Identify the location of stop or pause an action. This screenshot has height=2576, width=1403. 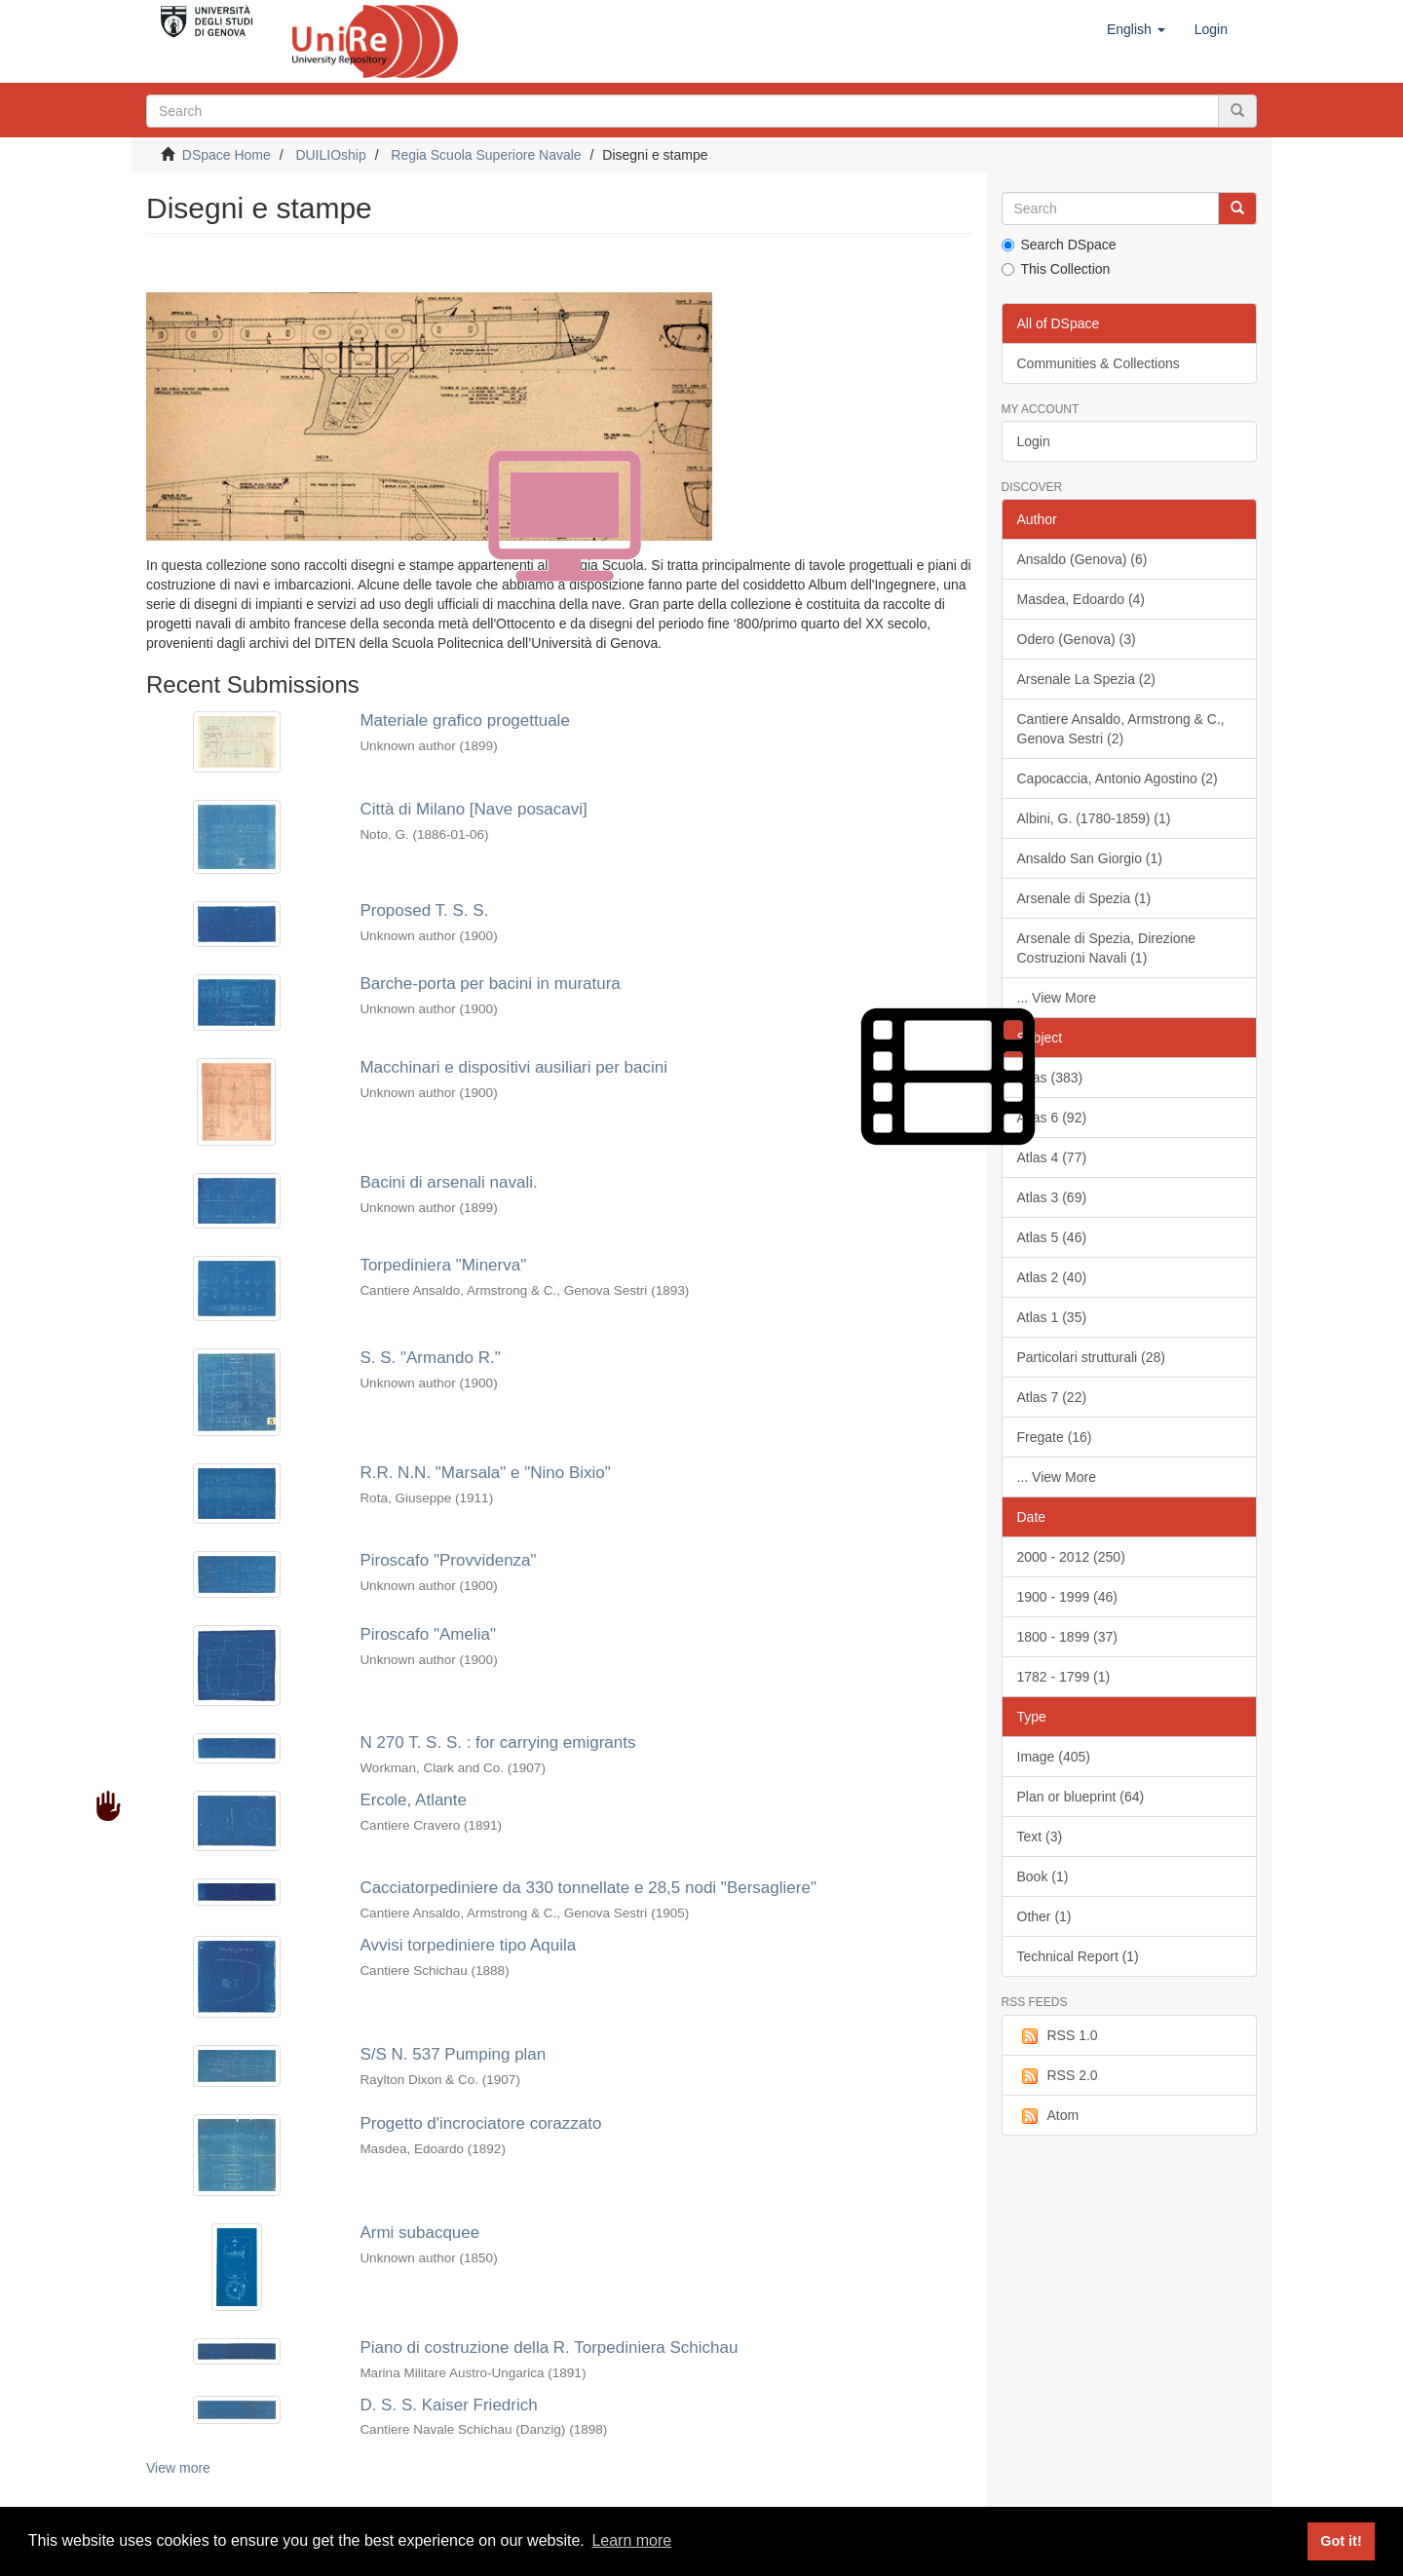
(108, 1805).